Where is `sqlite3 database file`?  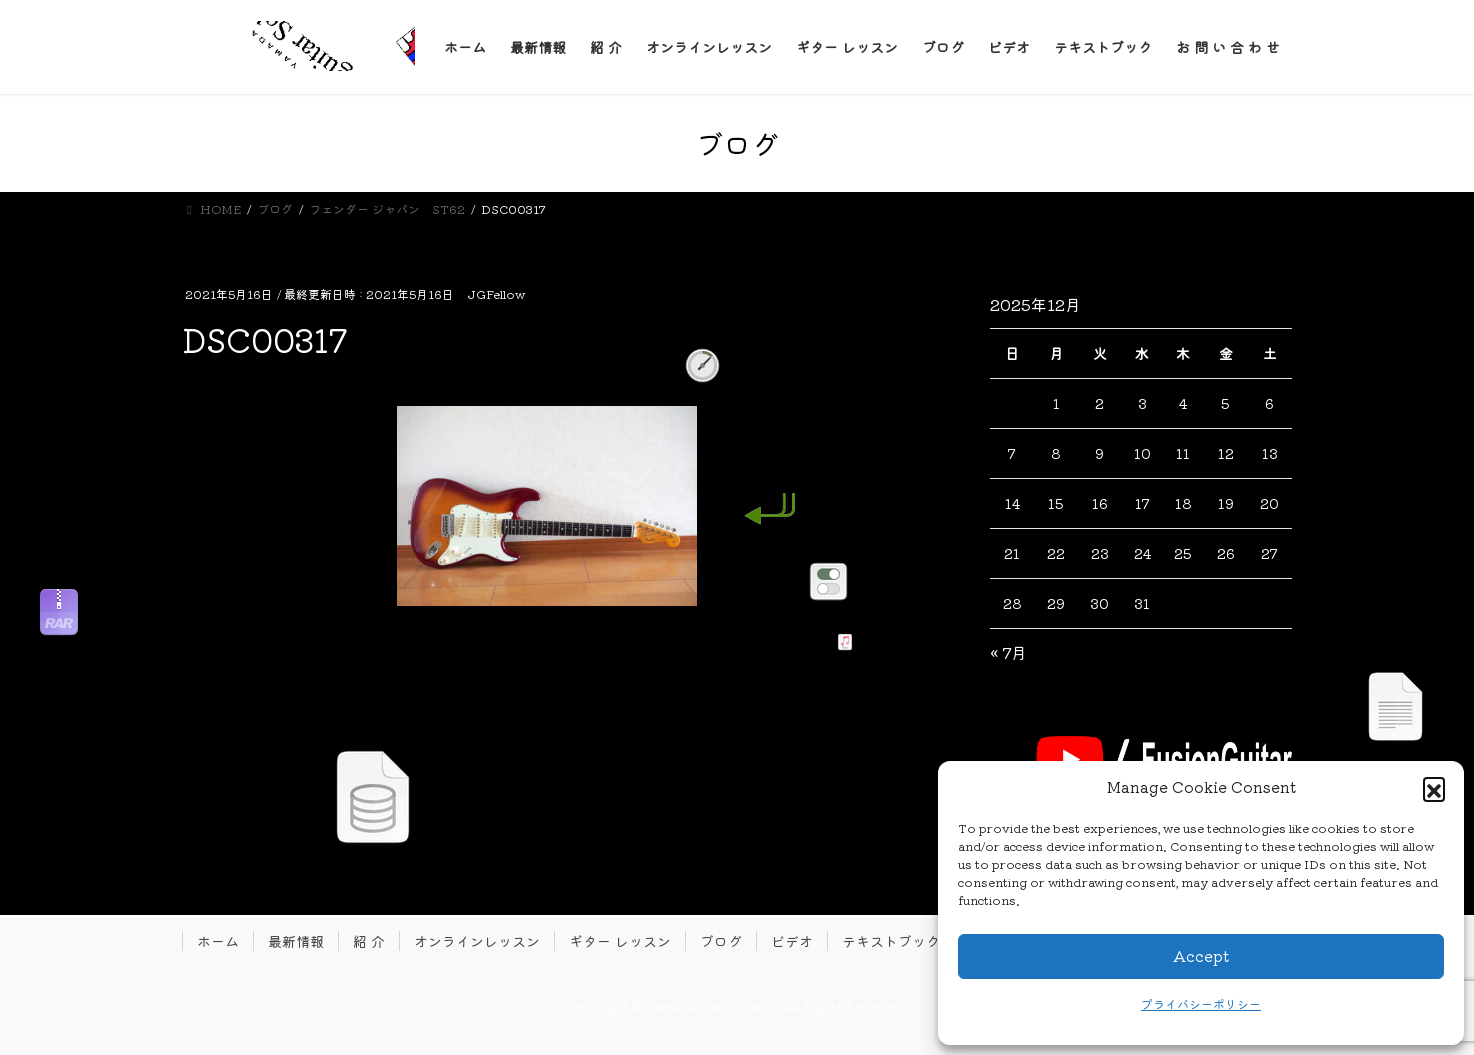 sqlite3 database file is located at coordinates (373, 797).